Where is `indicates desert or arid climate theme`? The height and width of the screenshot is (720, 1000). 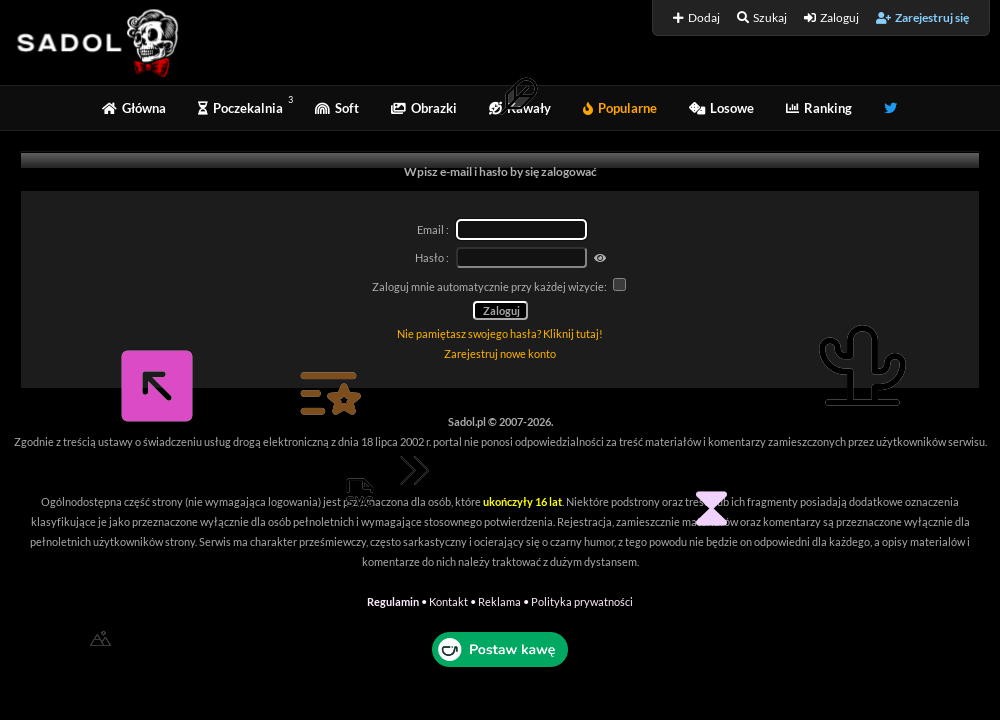 indicates desert or arid climate theme is located at coordinates (862, 368).